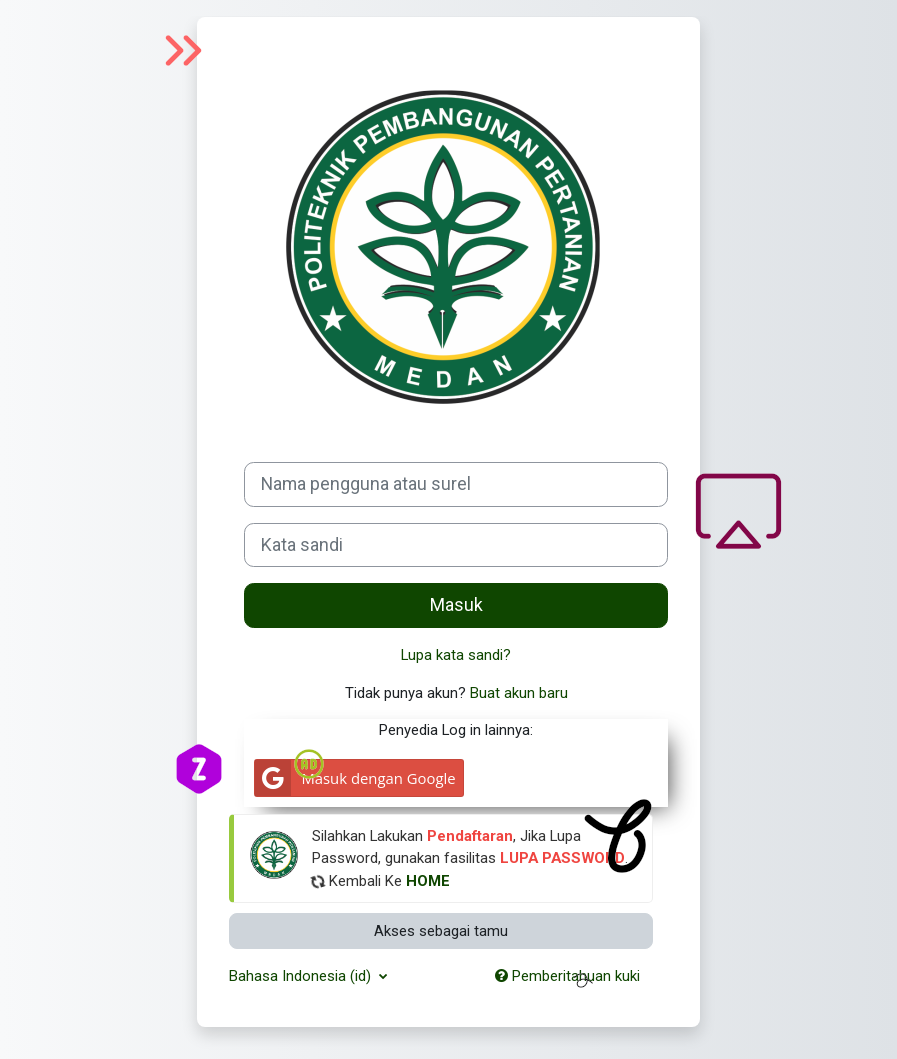  I want to click on skip forward or advance quickly, so click(183, 50).